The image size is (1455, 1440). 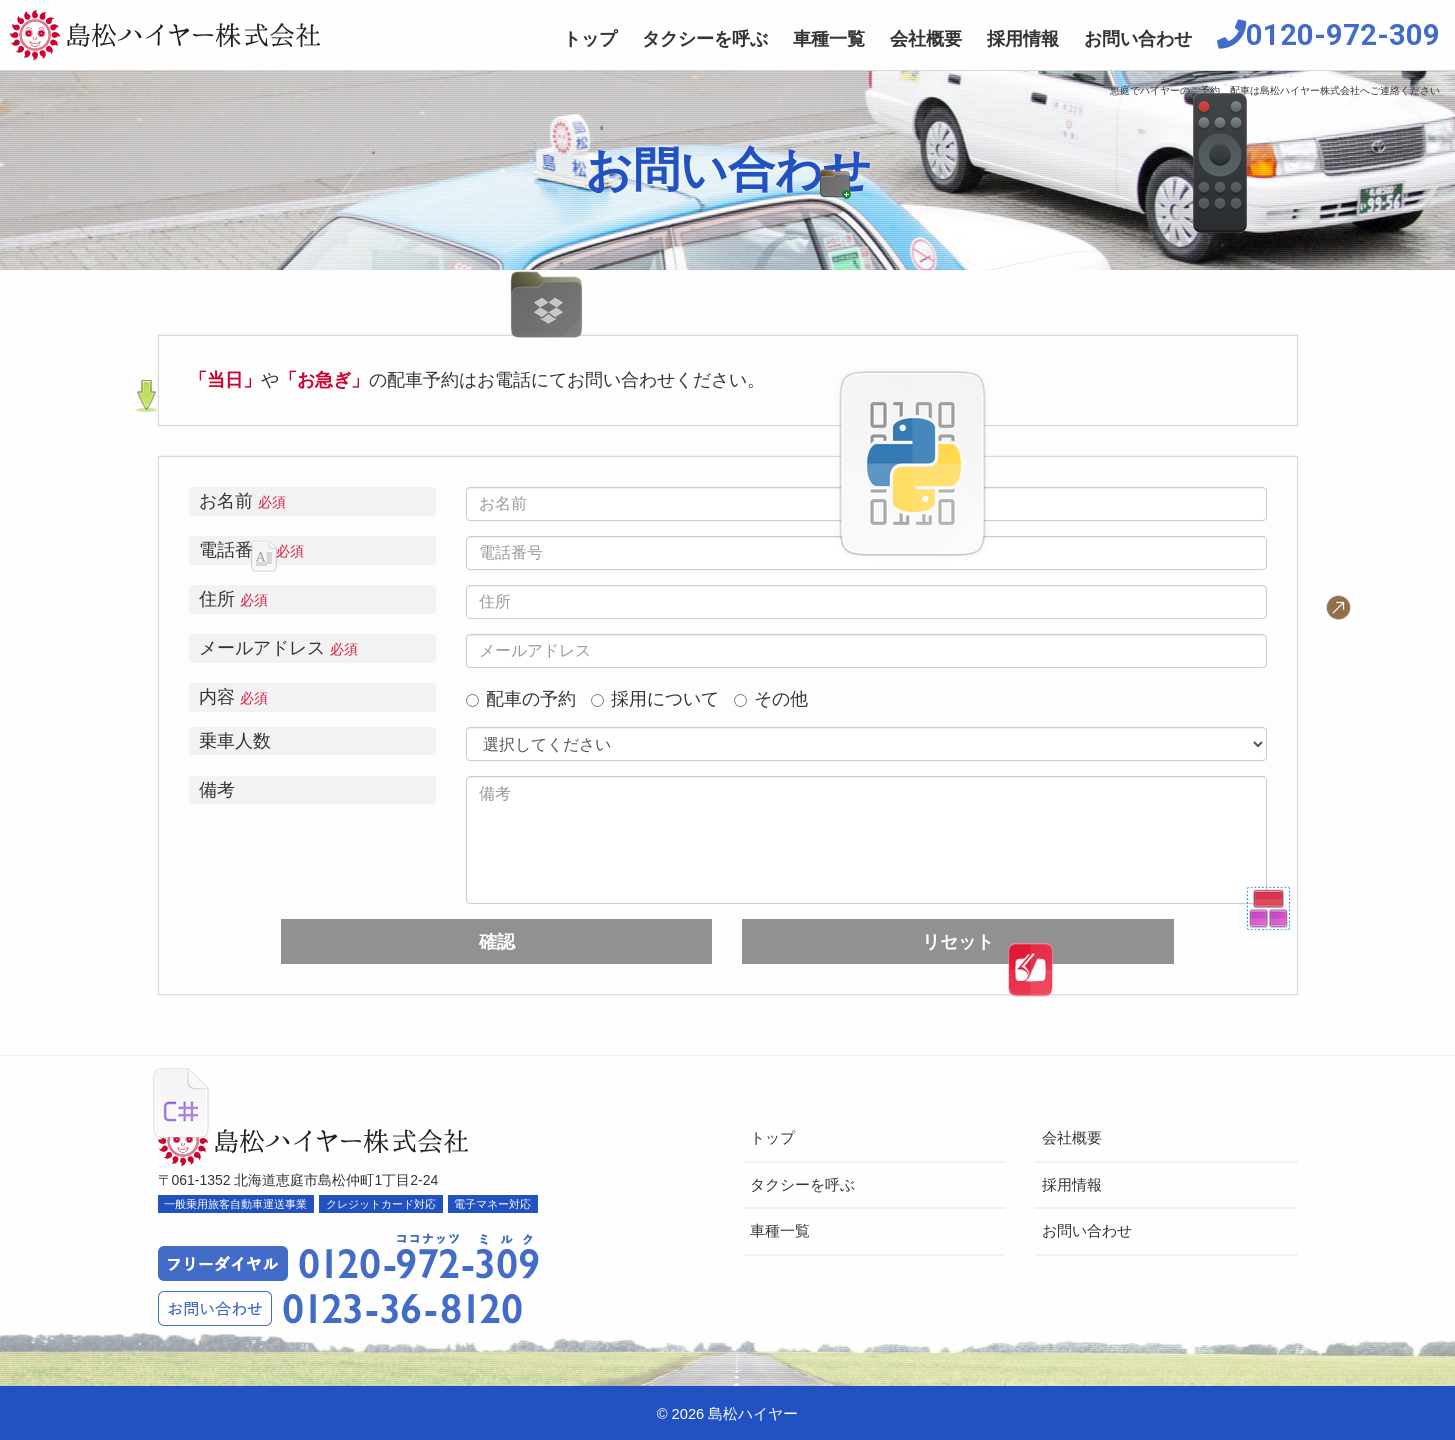 I want to click on python bytecode file (.pyc), so click(x=912, y=463).